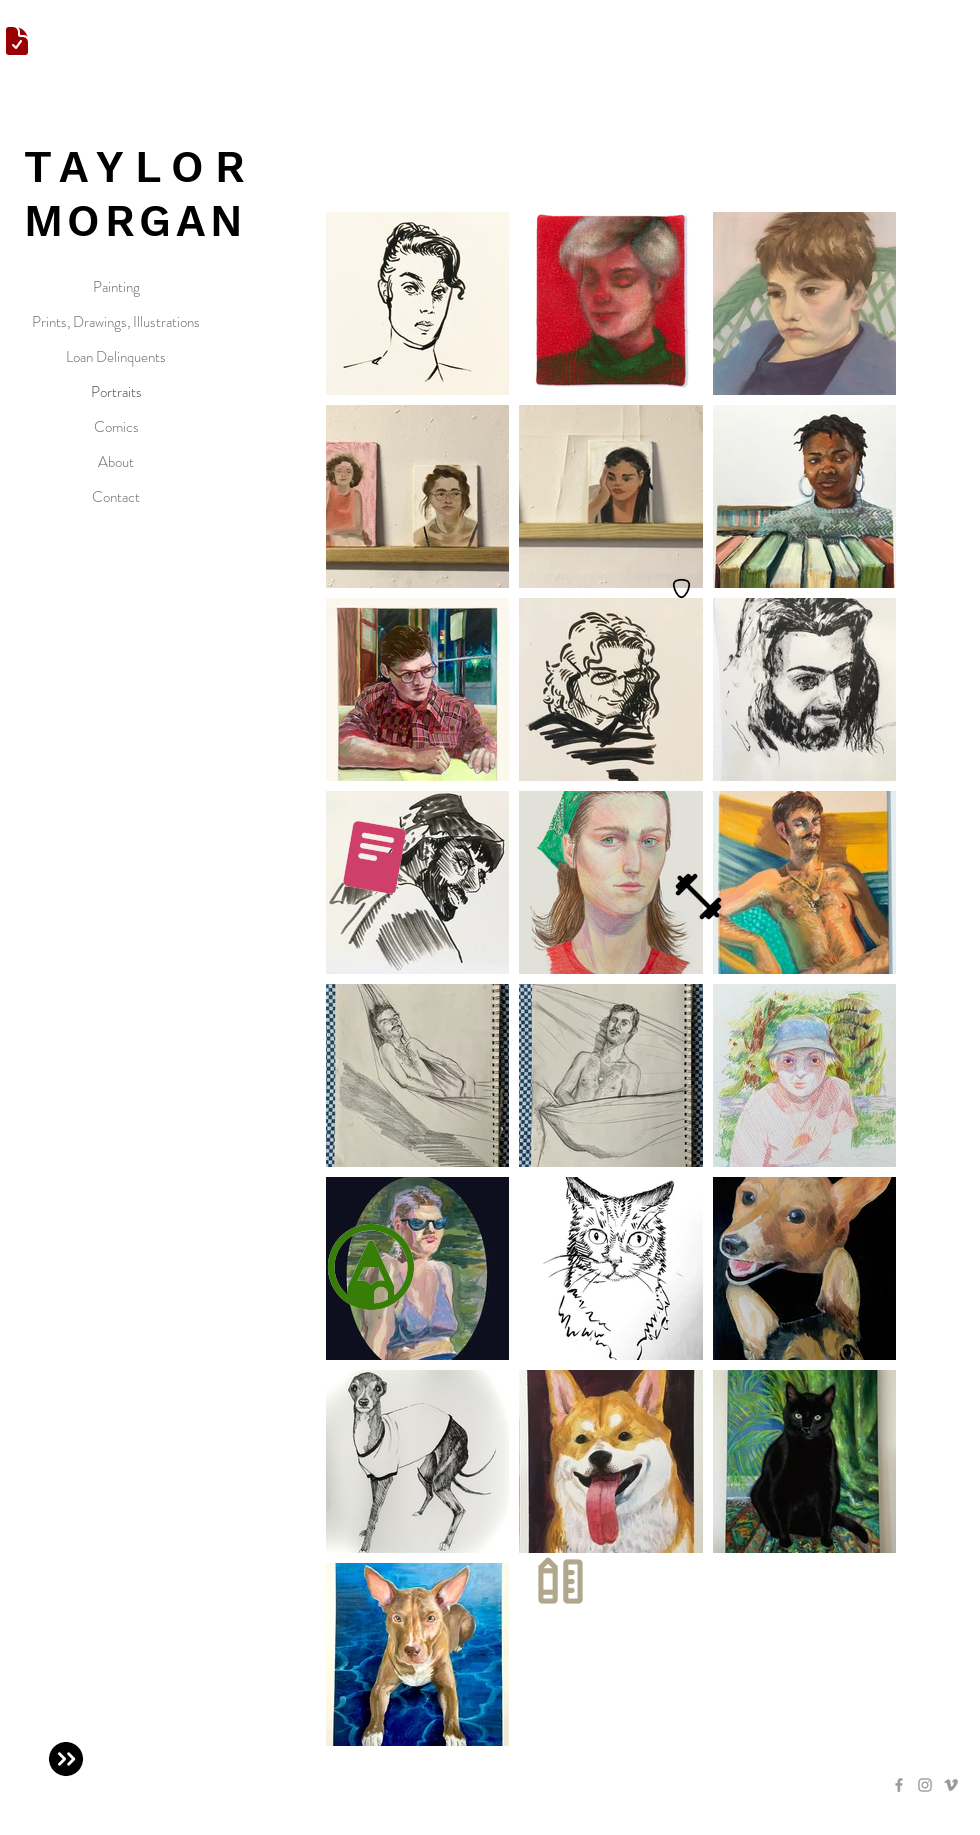  What do you see at coordinates (560, 1581) in the screenshot?
I see `access design or drawing tools` at bounding box center [560, 1581].